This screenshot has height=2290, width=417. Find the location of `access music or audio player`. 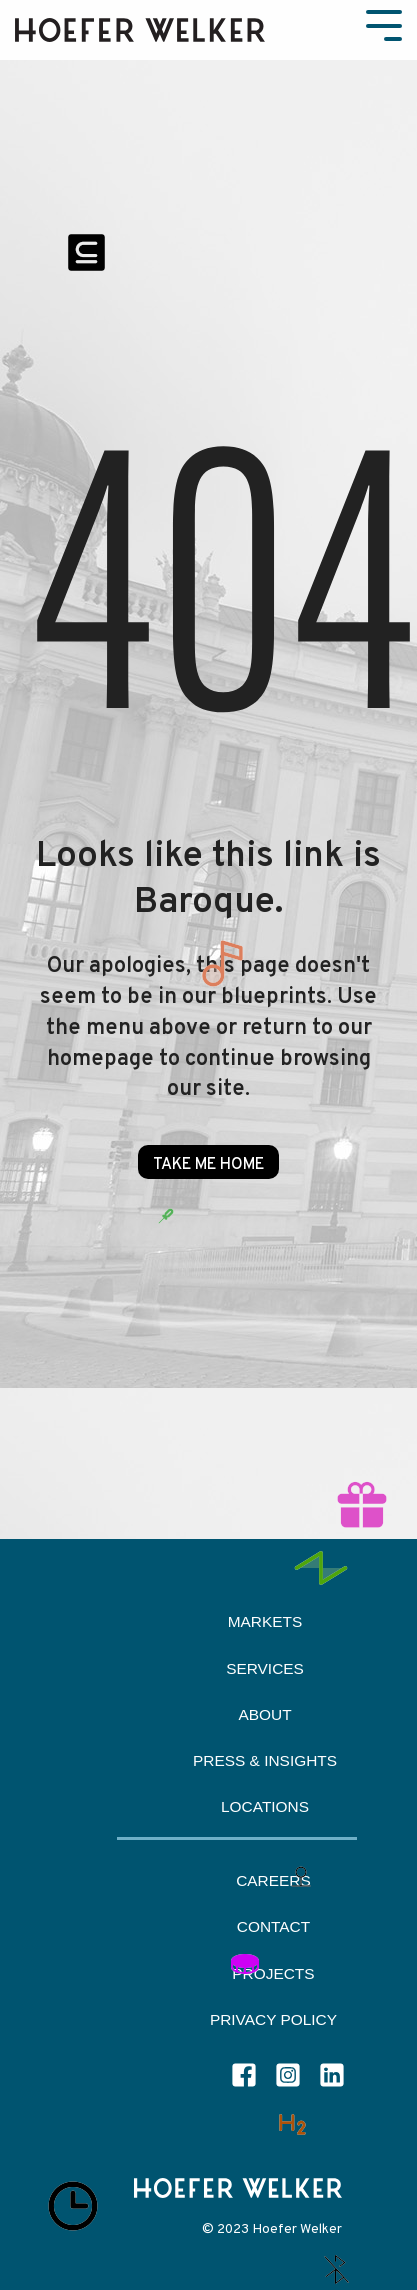

access music or audio player is located at coordinates (222, 962).